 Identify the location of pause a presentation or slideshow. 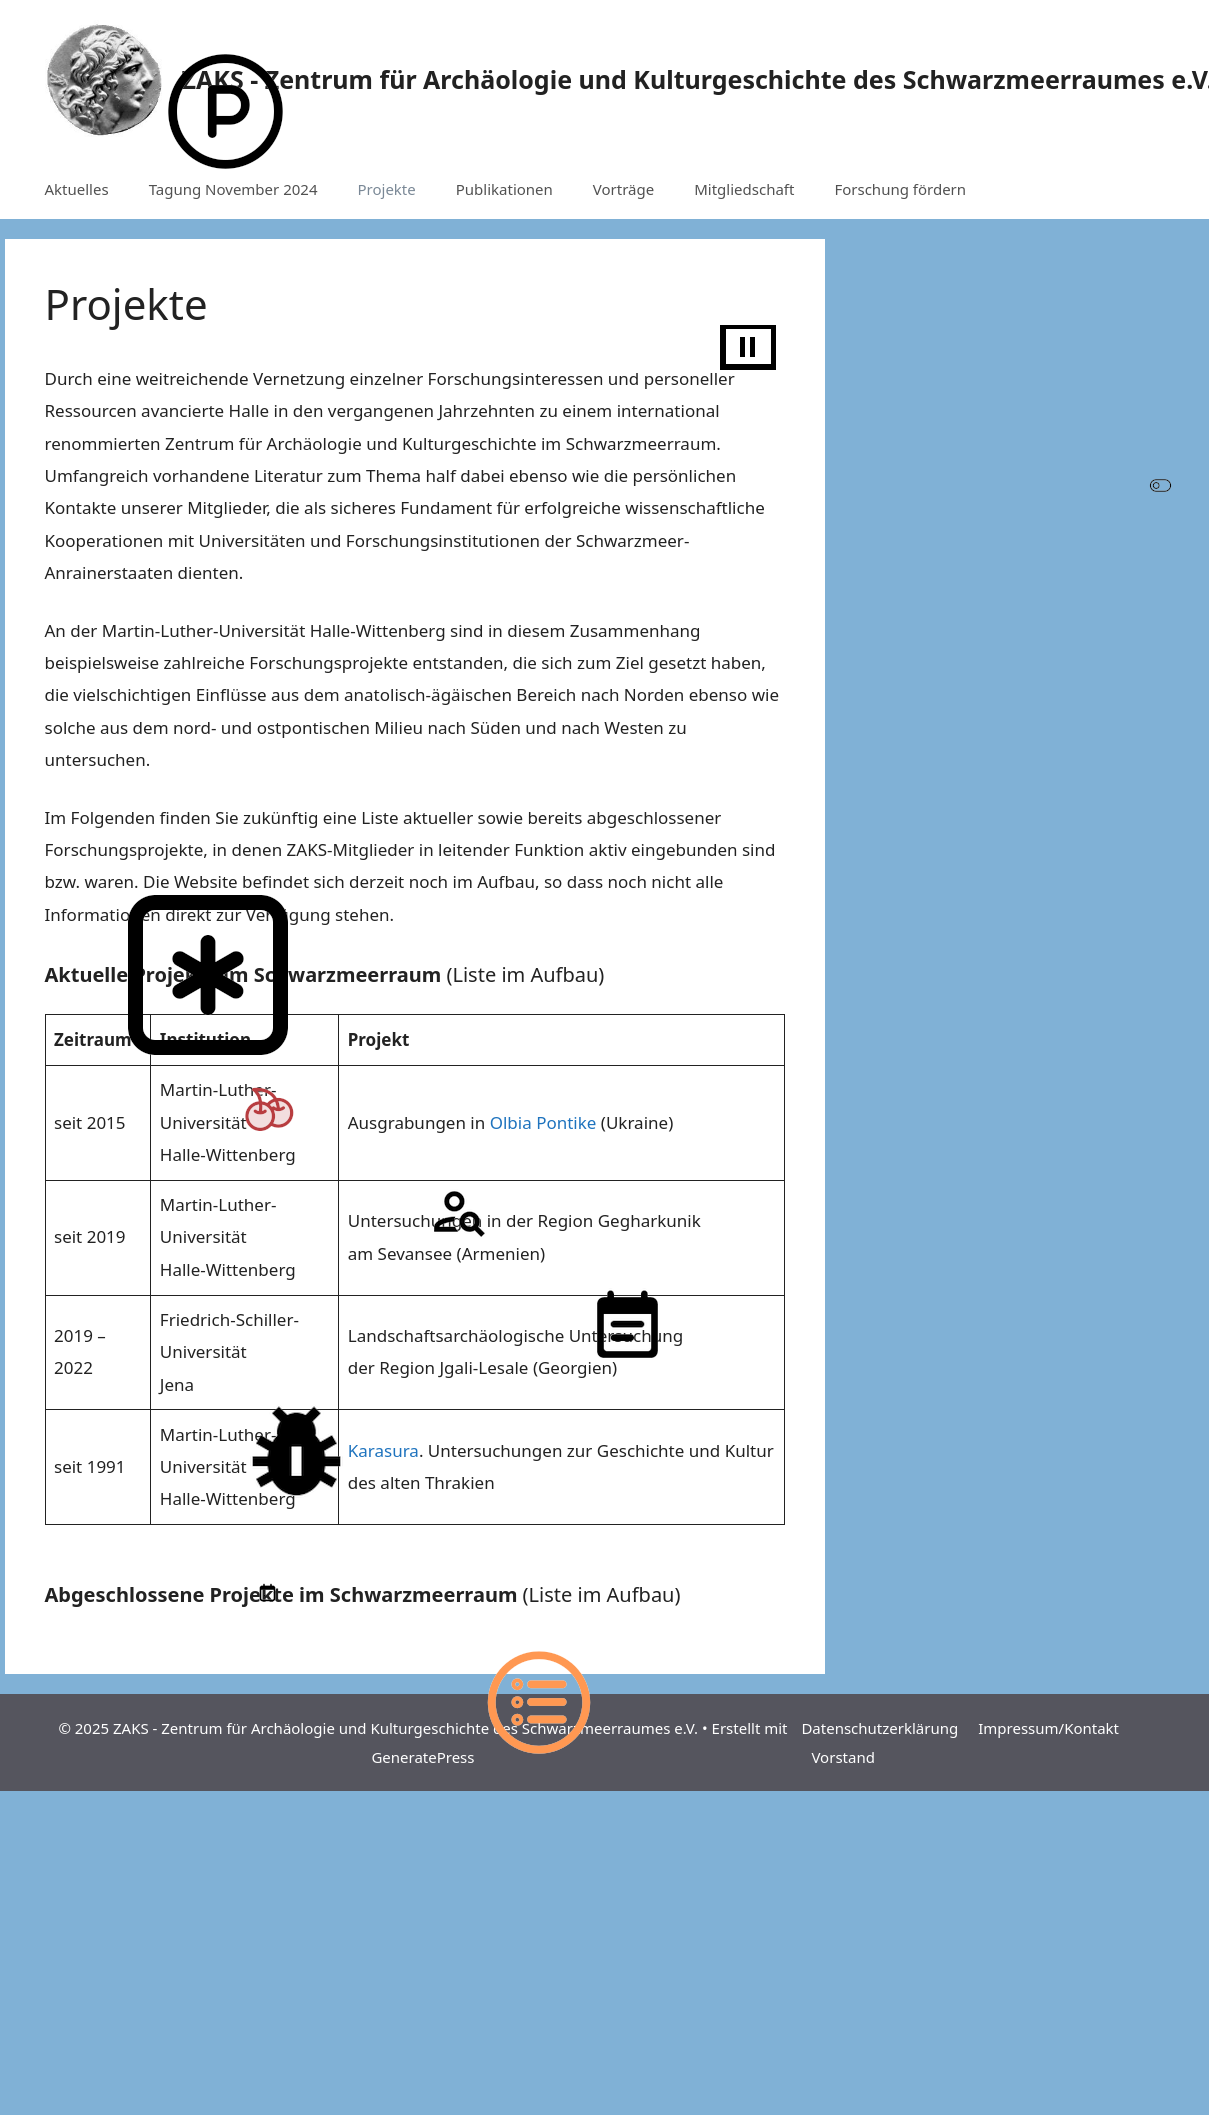
(748, 347).